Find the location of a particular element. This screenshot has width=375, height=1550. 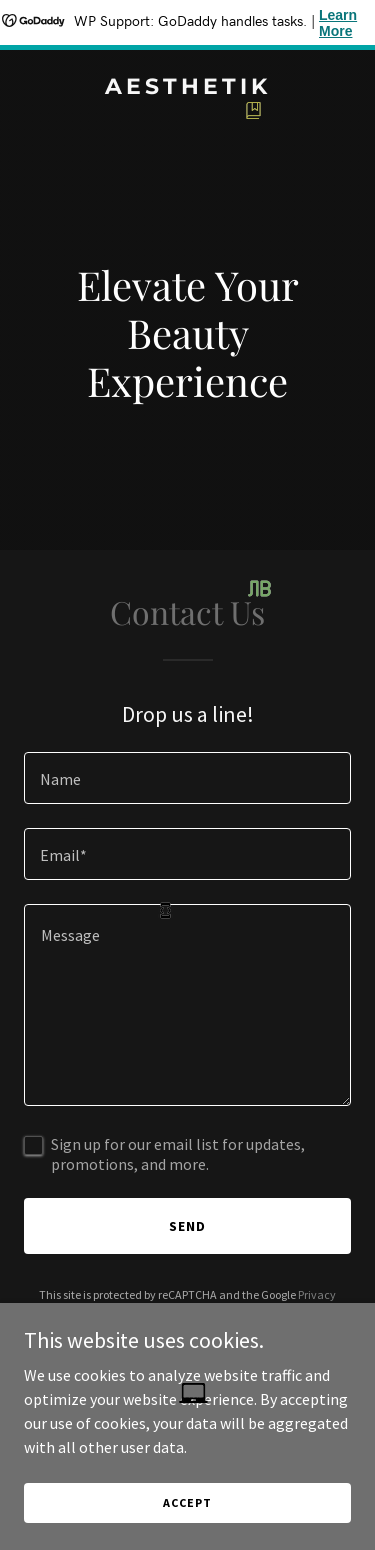

access developer mode settings is located at coordinates (165, 910).